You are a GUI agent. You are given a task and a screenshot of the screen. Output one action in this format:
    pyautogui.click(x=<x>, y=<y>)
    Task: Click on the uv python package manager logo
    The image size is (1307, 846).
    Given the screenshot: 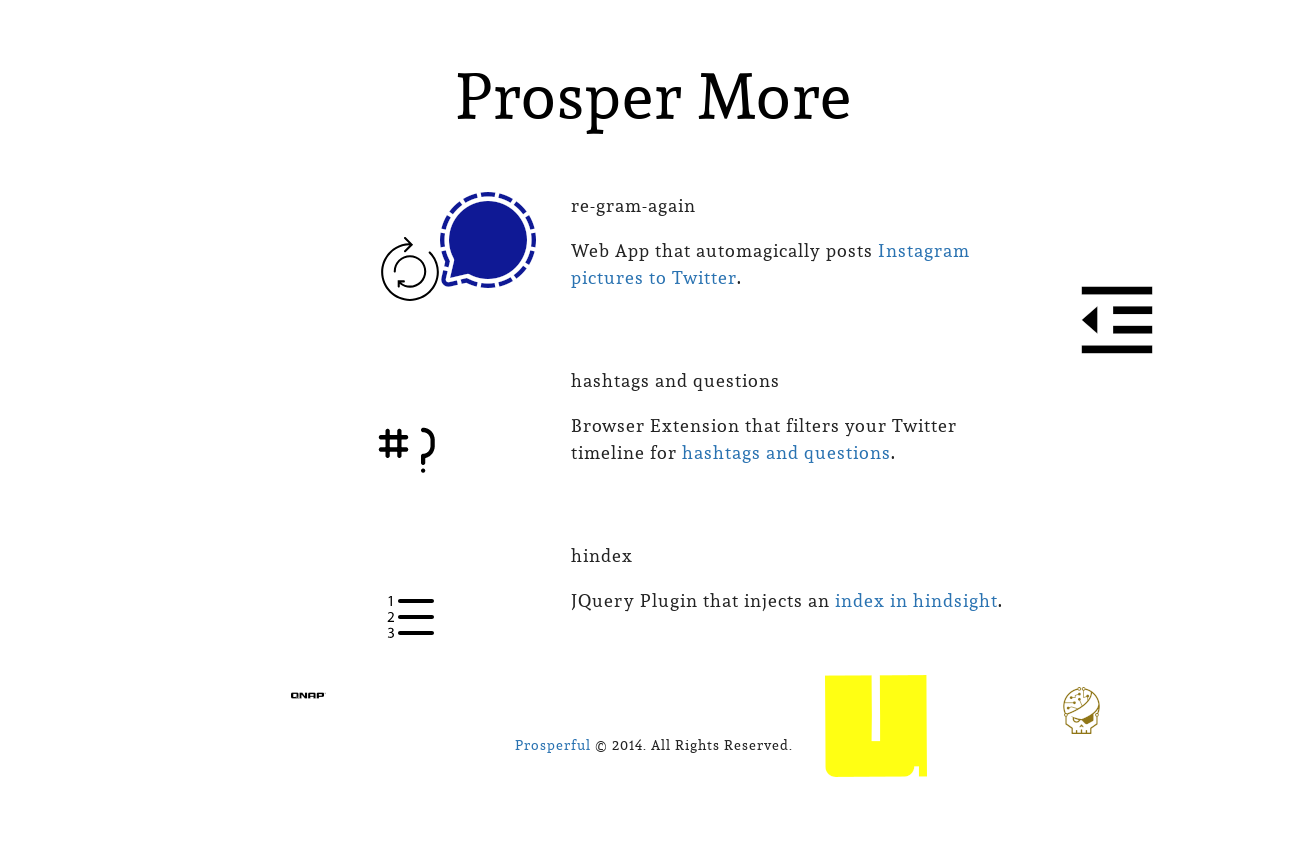 What is the action you would take?
    pyautogui.click(x=876, y=726)
    